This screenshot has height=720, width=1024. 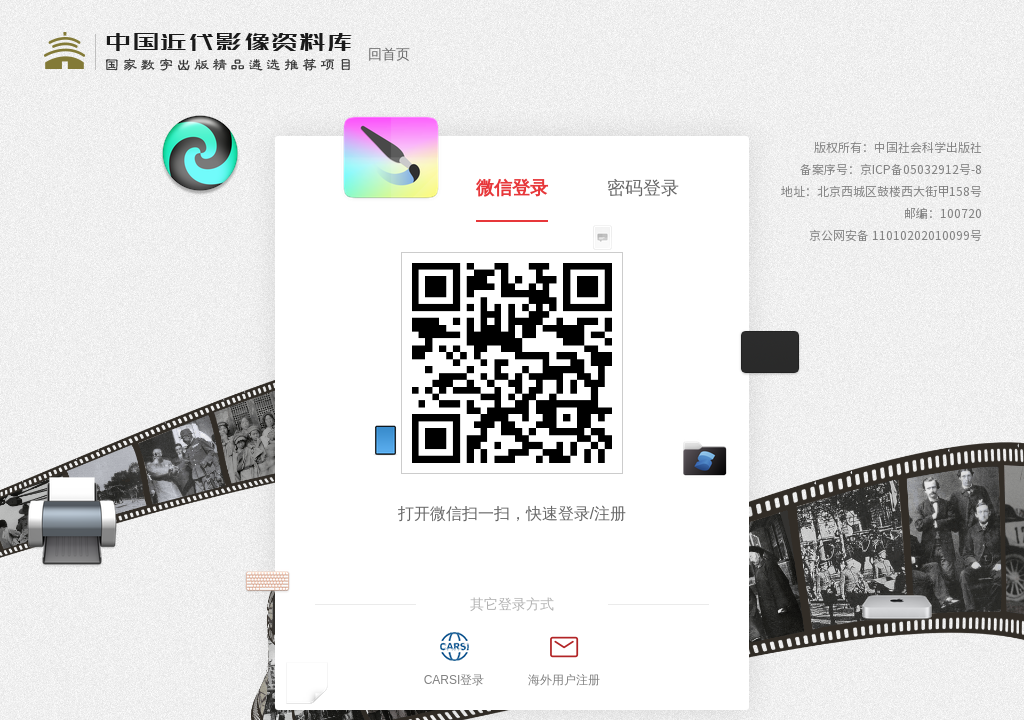 What do you see at coordinates (602, 237) in the screenshot?
I see `a SAMI subtitle or caption file` at bounding box center [602, 237].